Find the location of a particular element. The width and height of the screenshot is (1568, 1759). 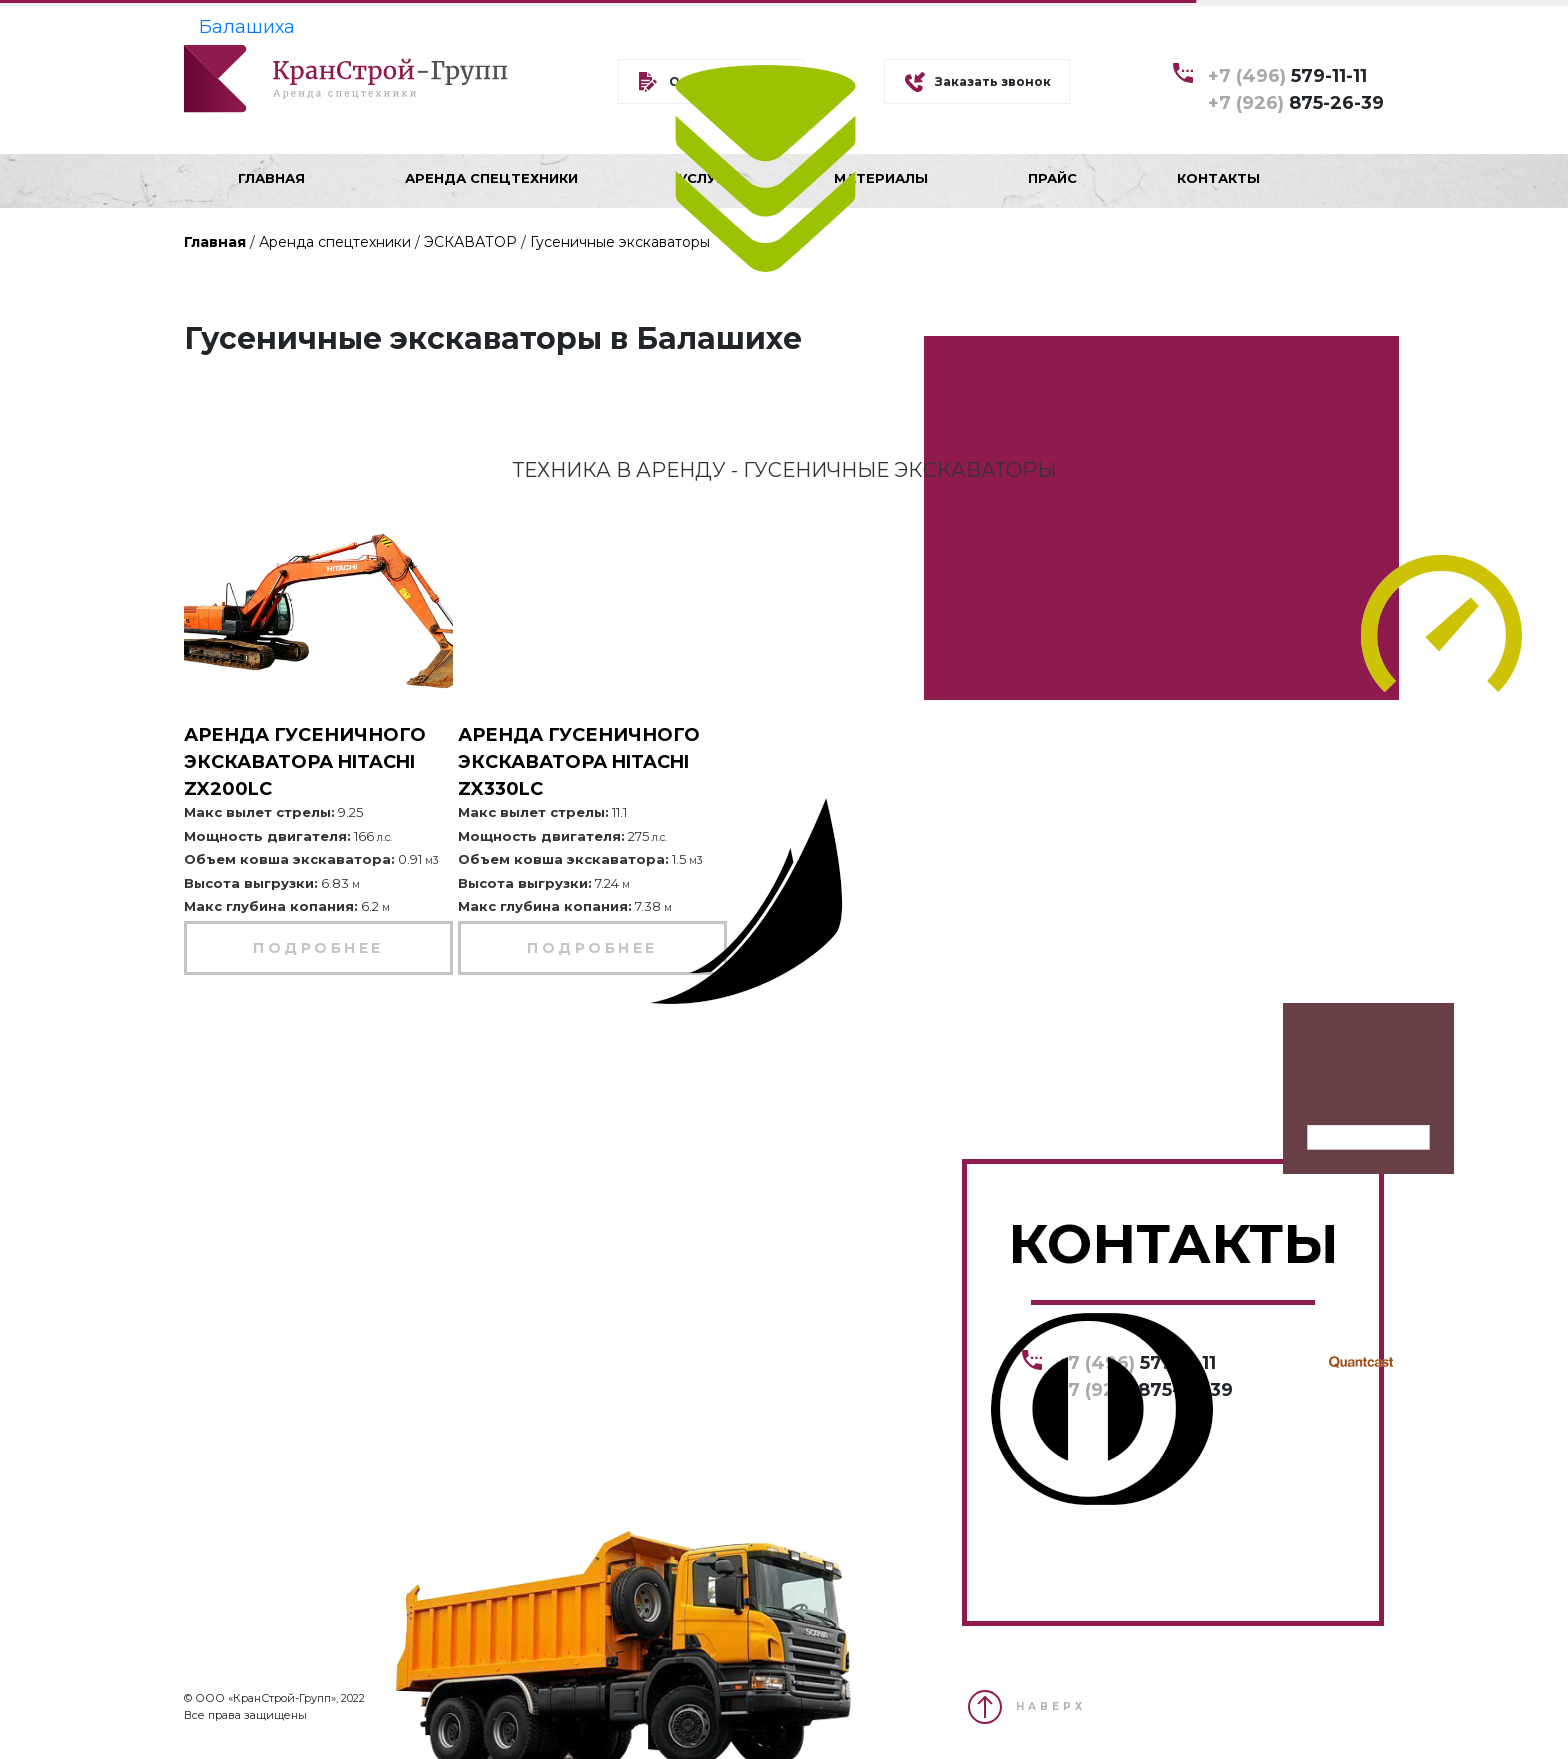

orange telecom company logo is located at coordinates (1368, 1088).